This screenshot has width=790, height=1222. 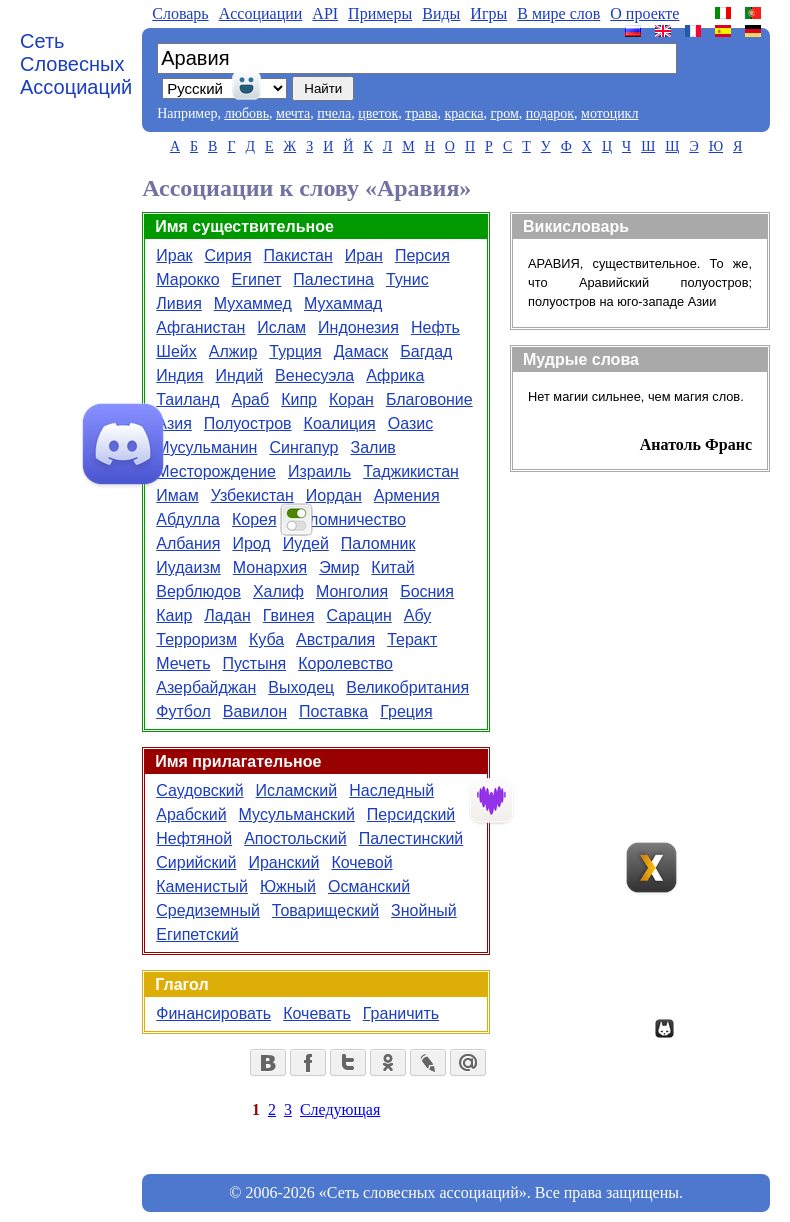 What do you see at coordinates (123, 444) in the screenshot?
I see `open Discord app` at bounding box center [123, 444].